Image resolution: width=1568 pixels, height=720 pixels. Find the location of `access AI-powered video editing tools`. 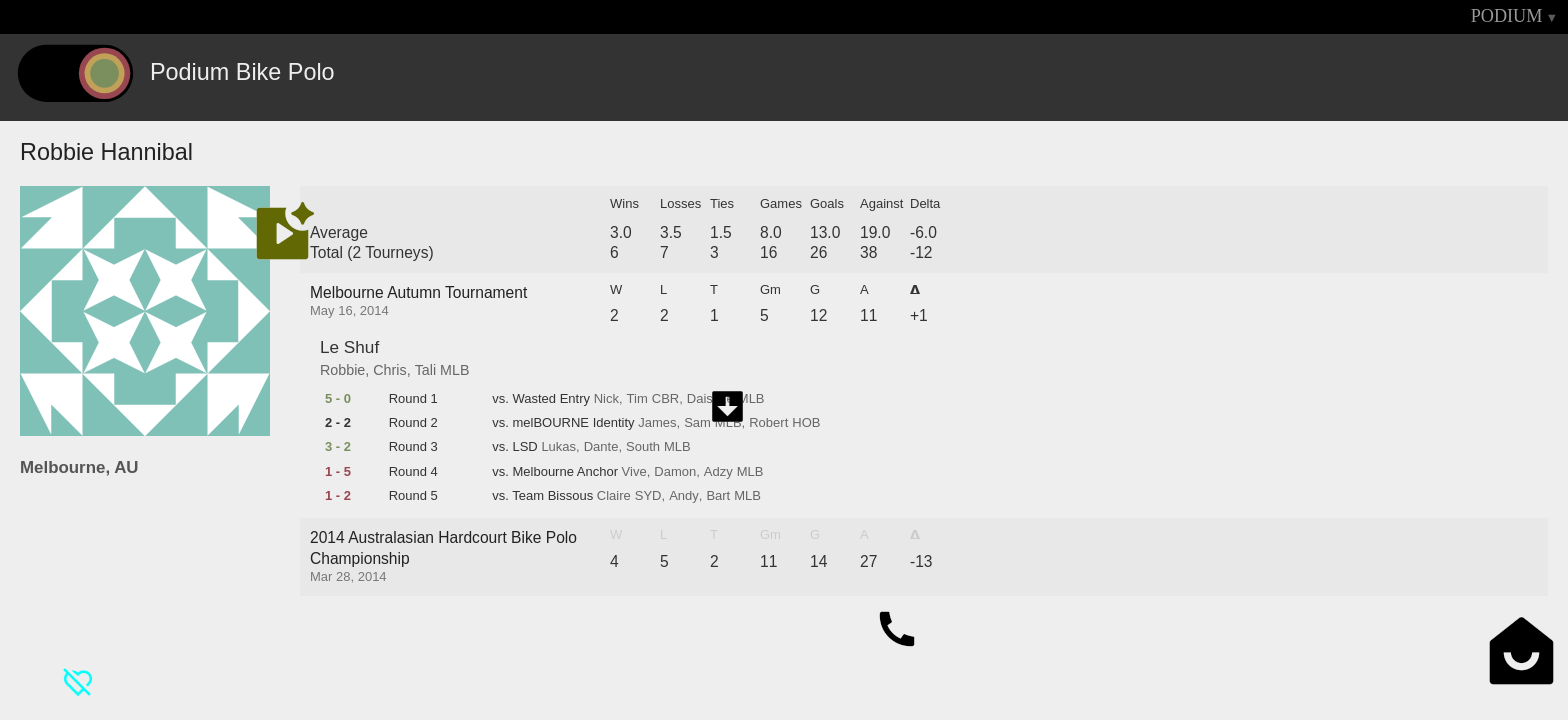

access AI-powered video editing tools is located at coordinates (282, 233).